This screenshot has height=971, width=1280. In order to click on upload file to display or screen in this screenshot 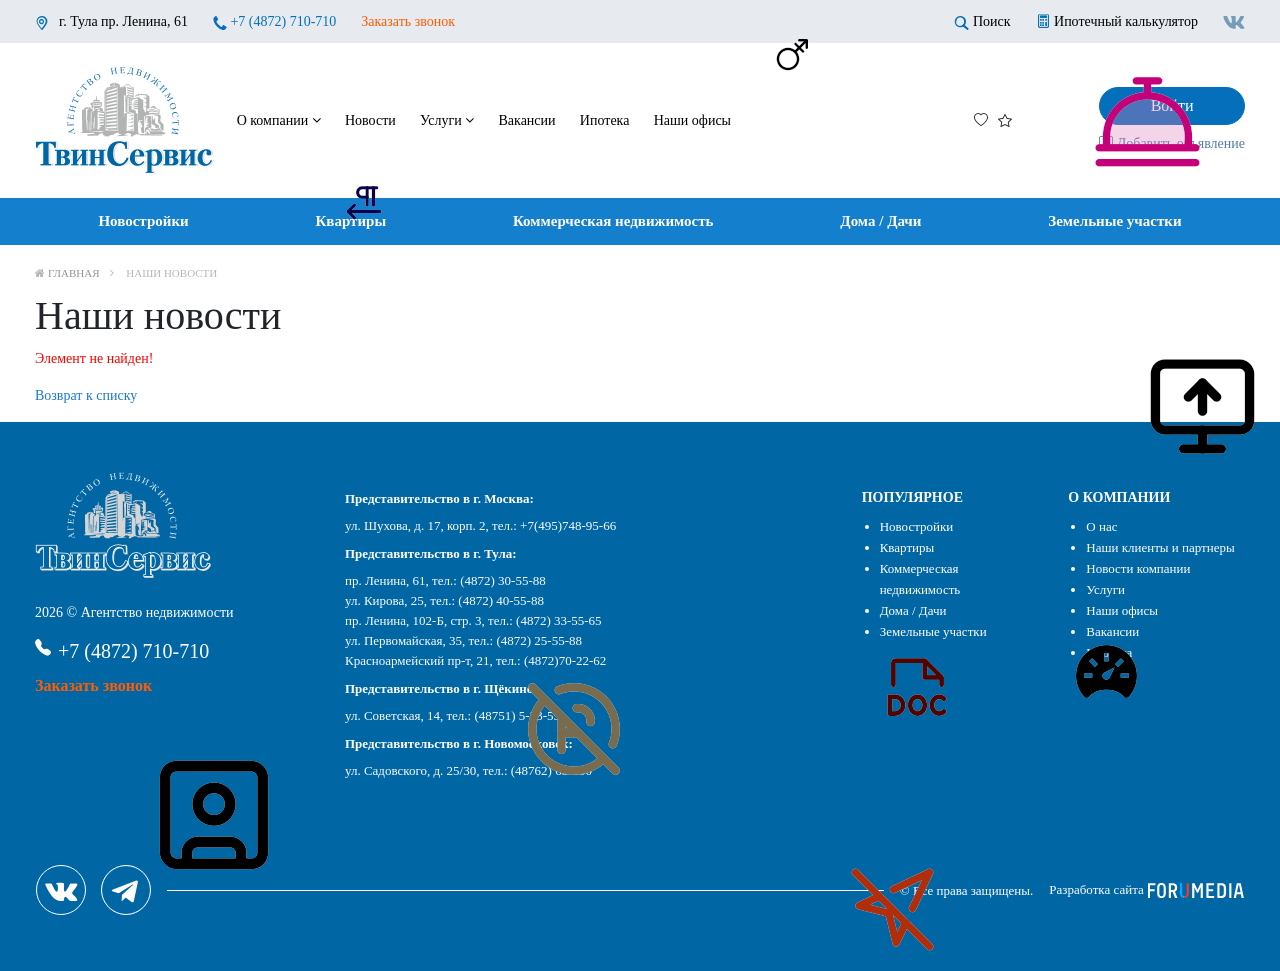, I will do `click(1202, 406)`.